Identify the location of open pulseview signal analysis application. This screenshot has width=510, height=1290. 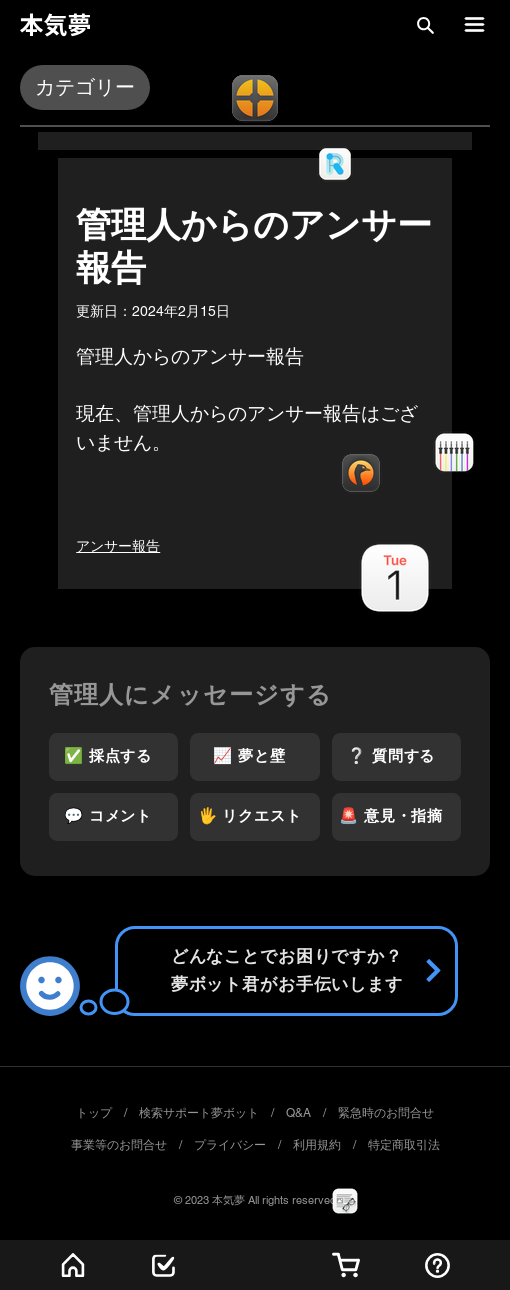
(454, 452).